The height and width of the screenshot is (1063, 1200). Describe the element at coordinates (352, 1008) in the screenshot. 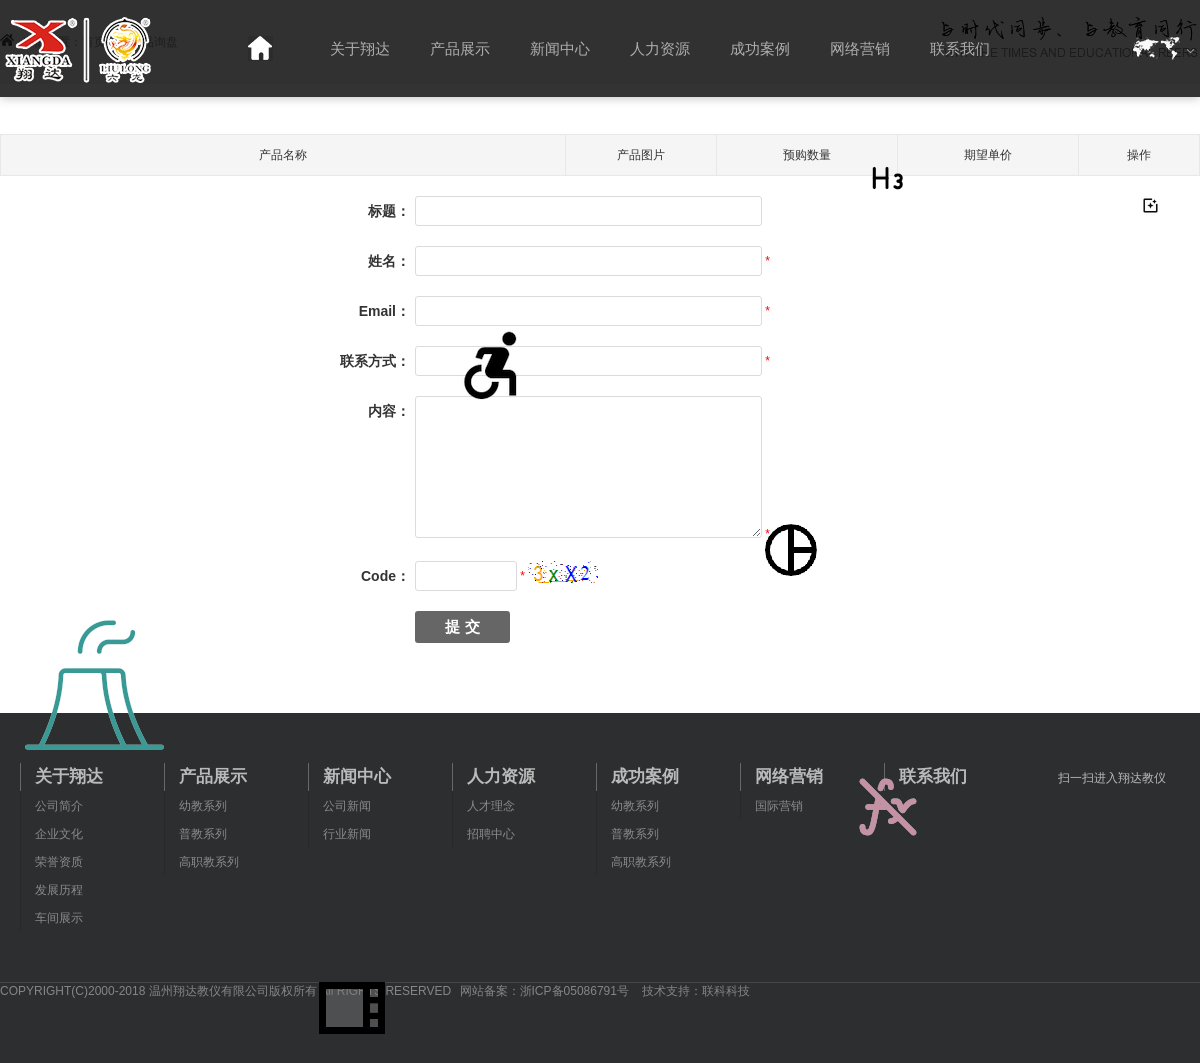

I see `toggle sidebar panel visibility` at that location.